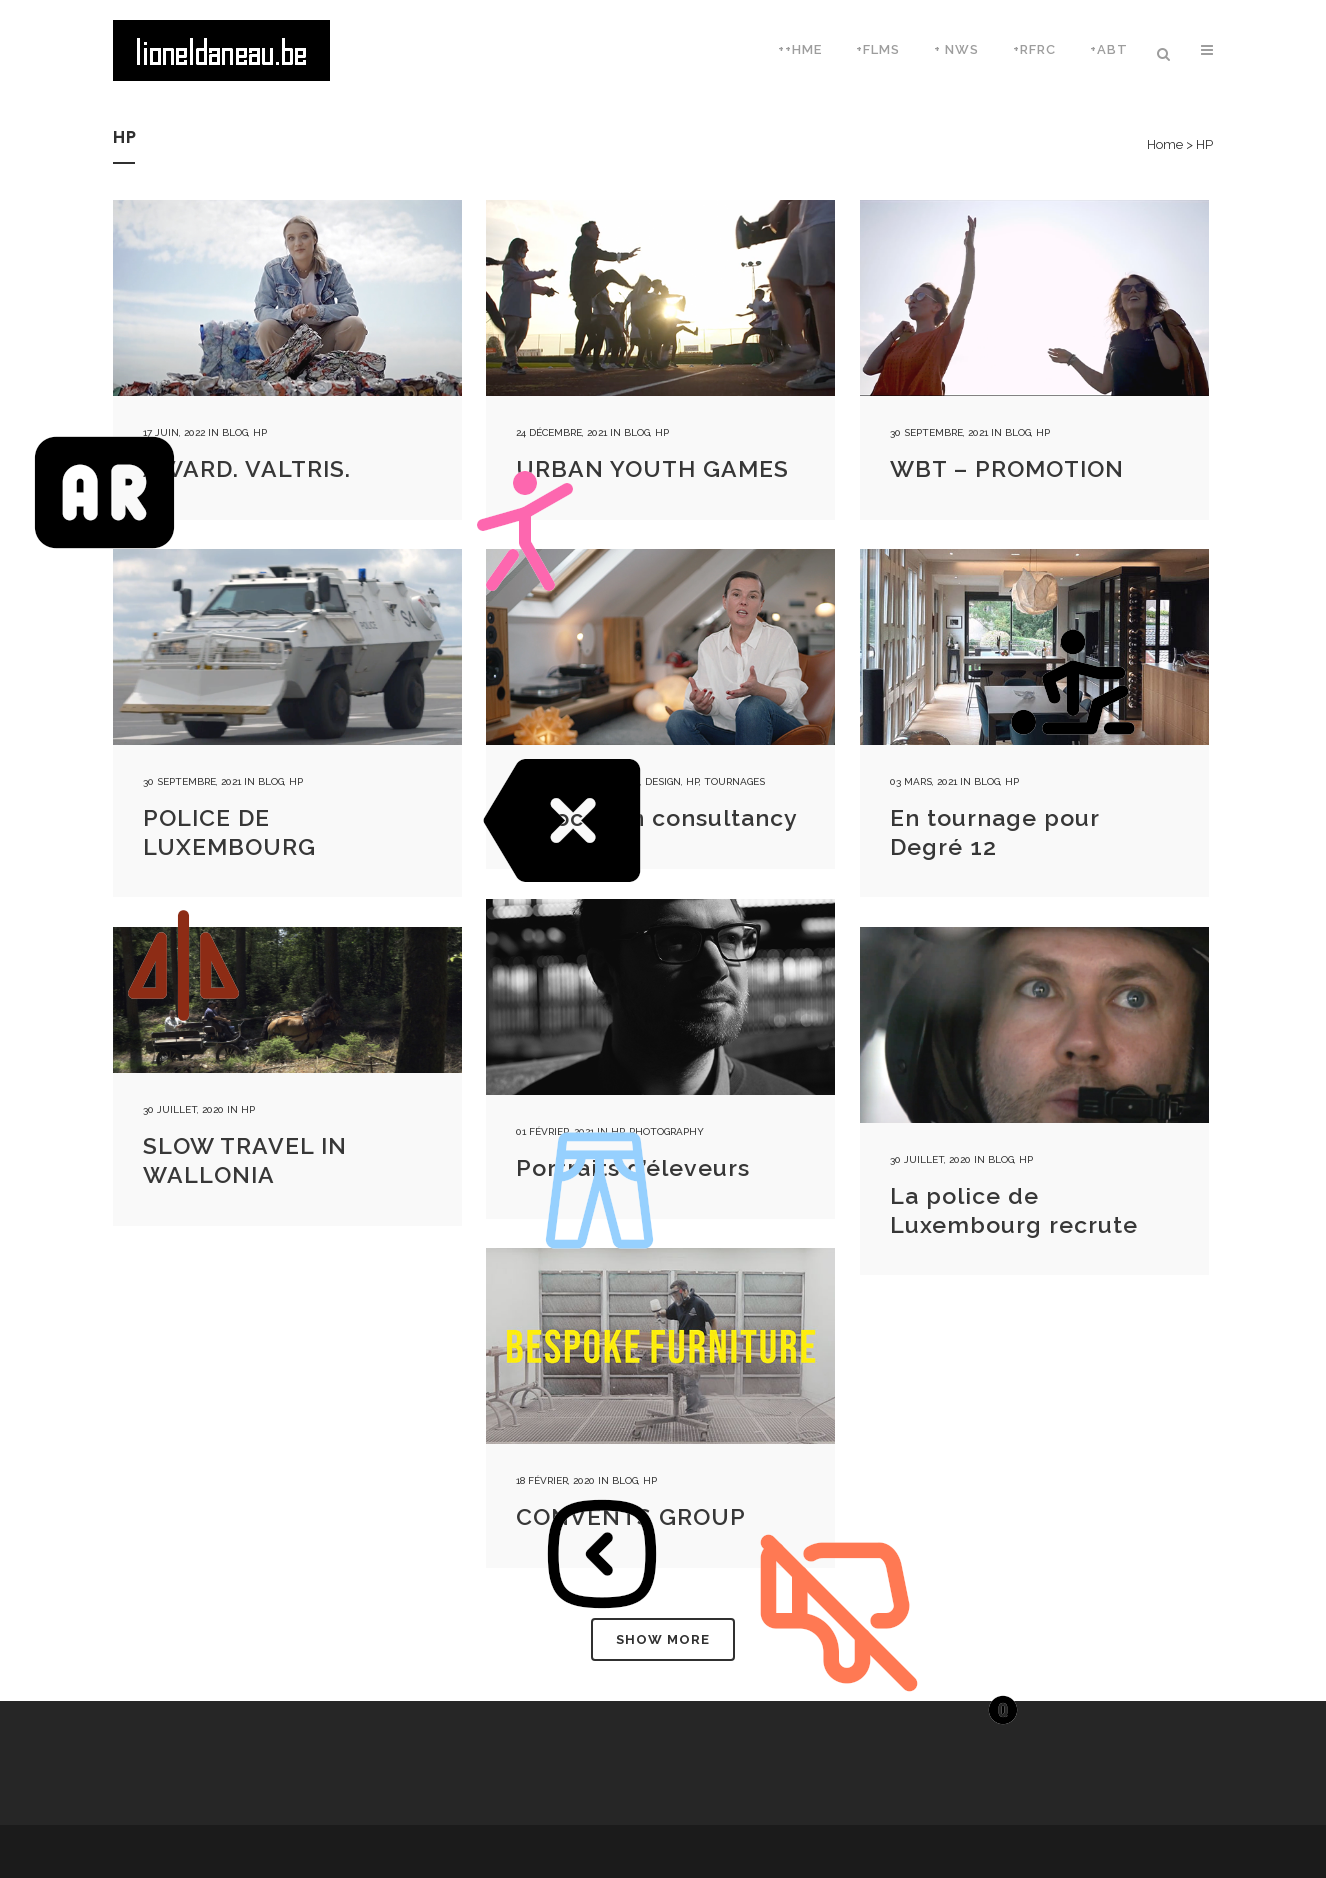  Describe the element at coordinates (602, 1554) in the screenshot. I see `go back to the previous screen` at that location.